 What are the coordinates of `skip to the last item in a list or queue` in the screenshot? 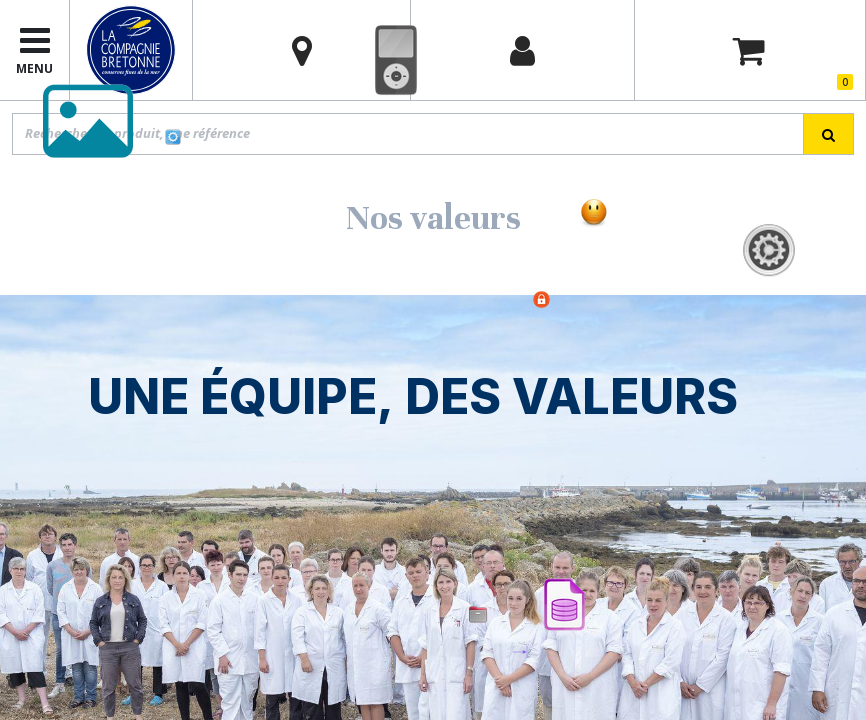 It's located at (520, 652).